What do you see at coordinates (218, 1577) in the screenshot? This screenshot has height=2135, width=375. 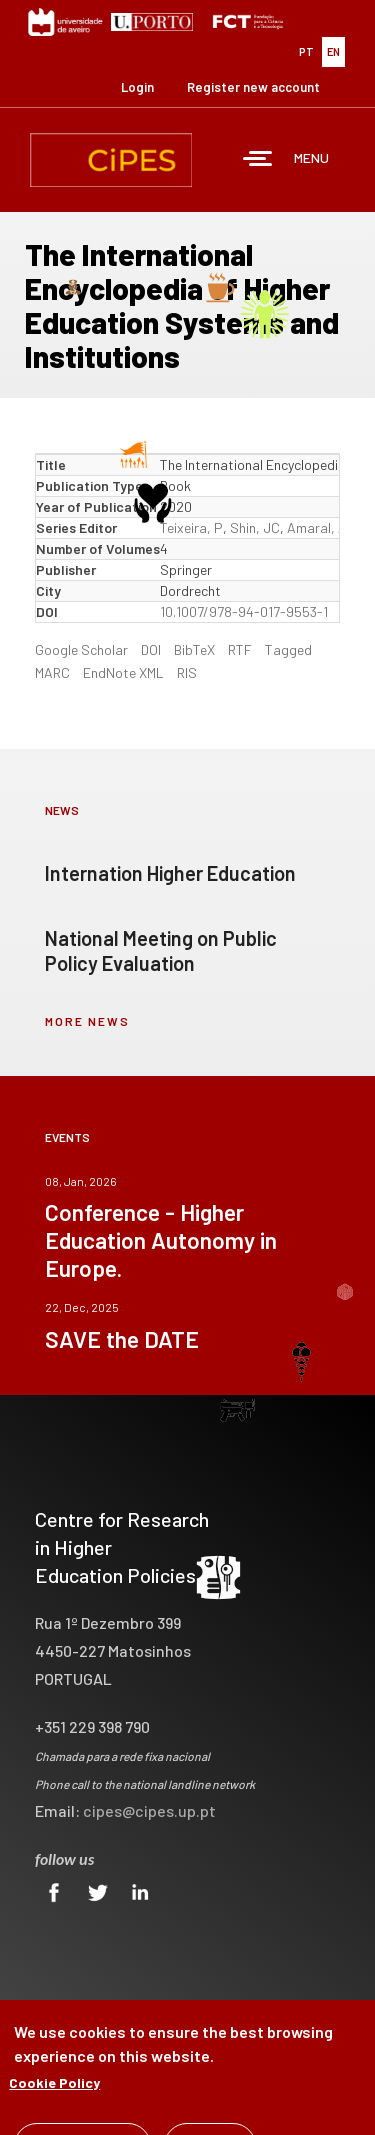 I see `represents a puzzle or matching game mechanic` at bounding box center [218, 1577].